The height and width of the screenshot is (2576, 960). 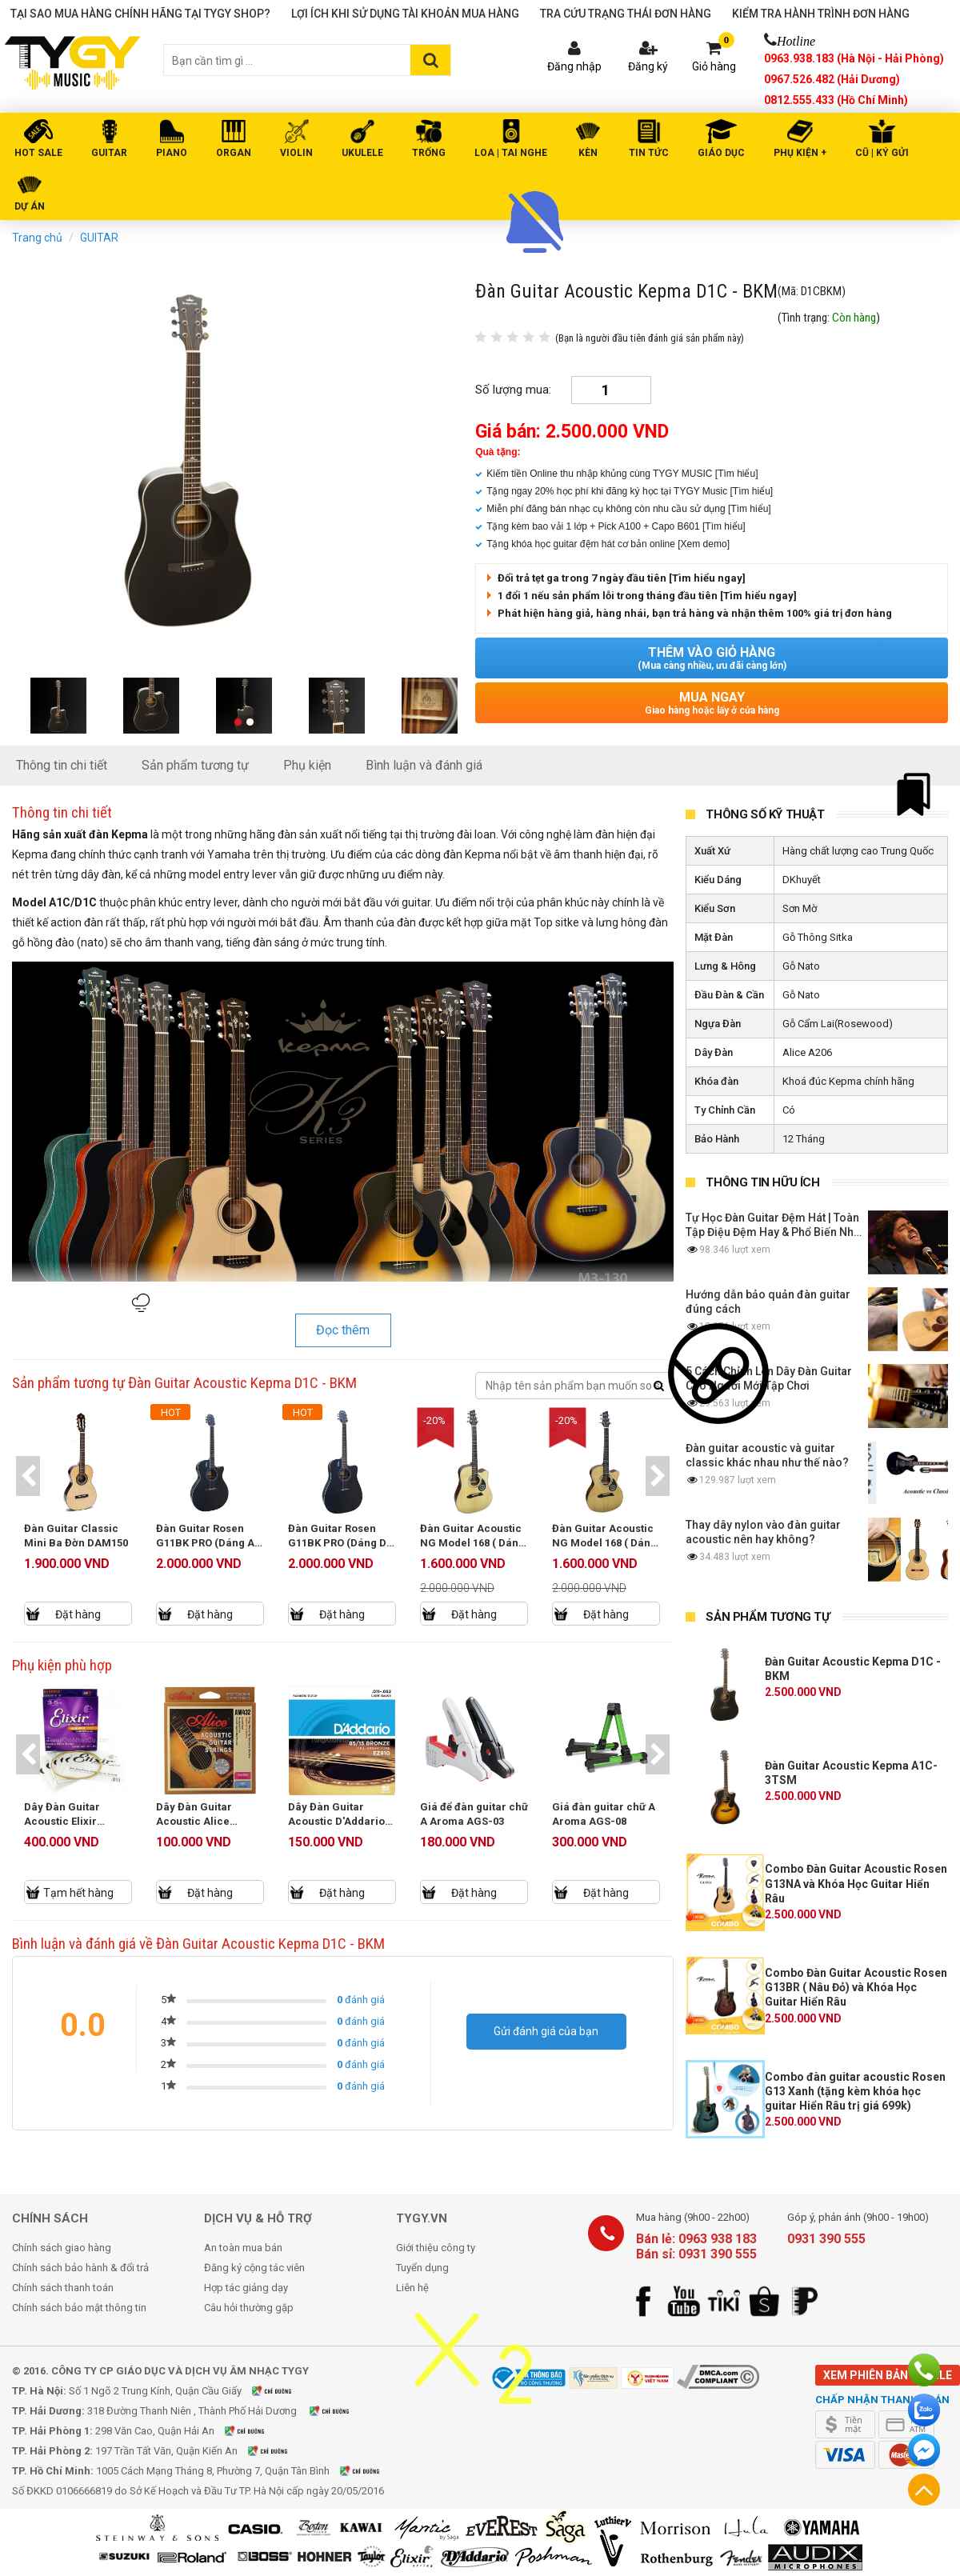 I want to click on format text as subscript, so click(x=466, y=2356).